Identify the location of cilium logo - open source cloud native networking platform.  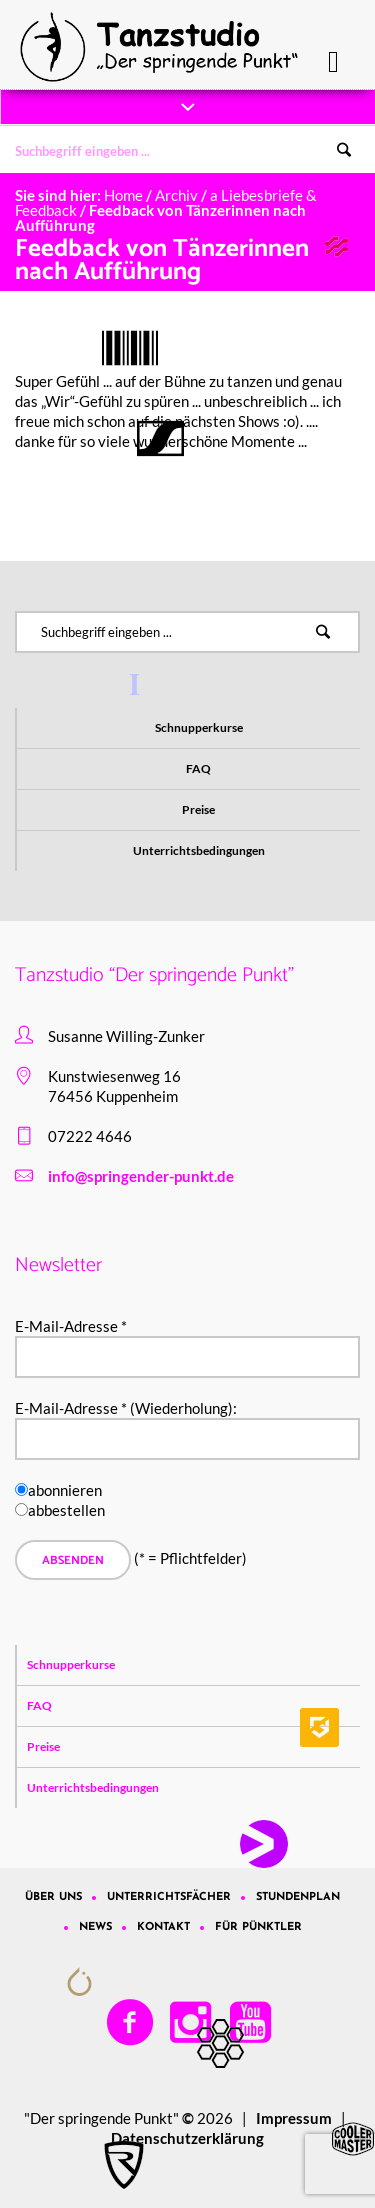
(220, 2043).